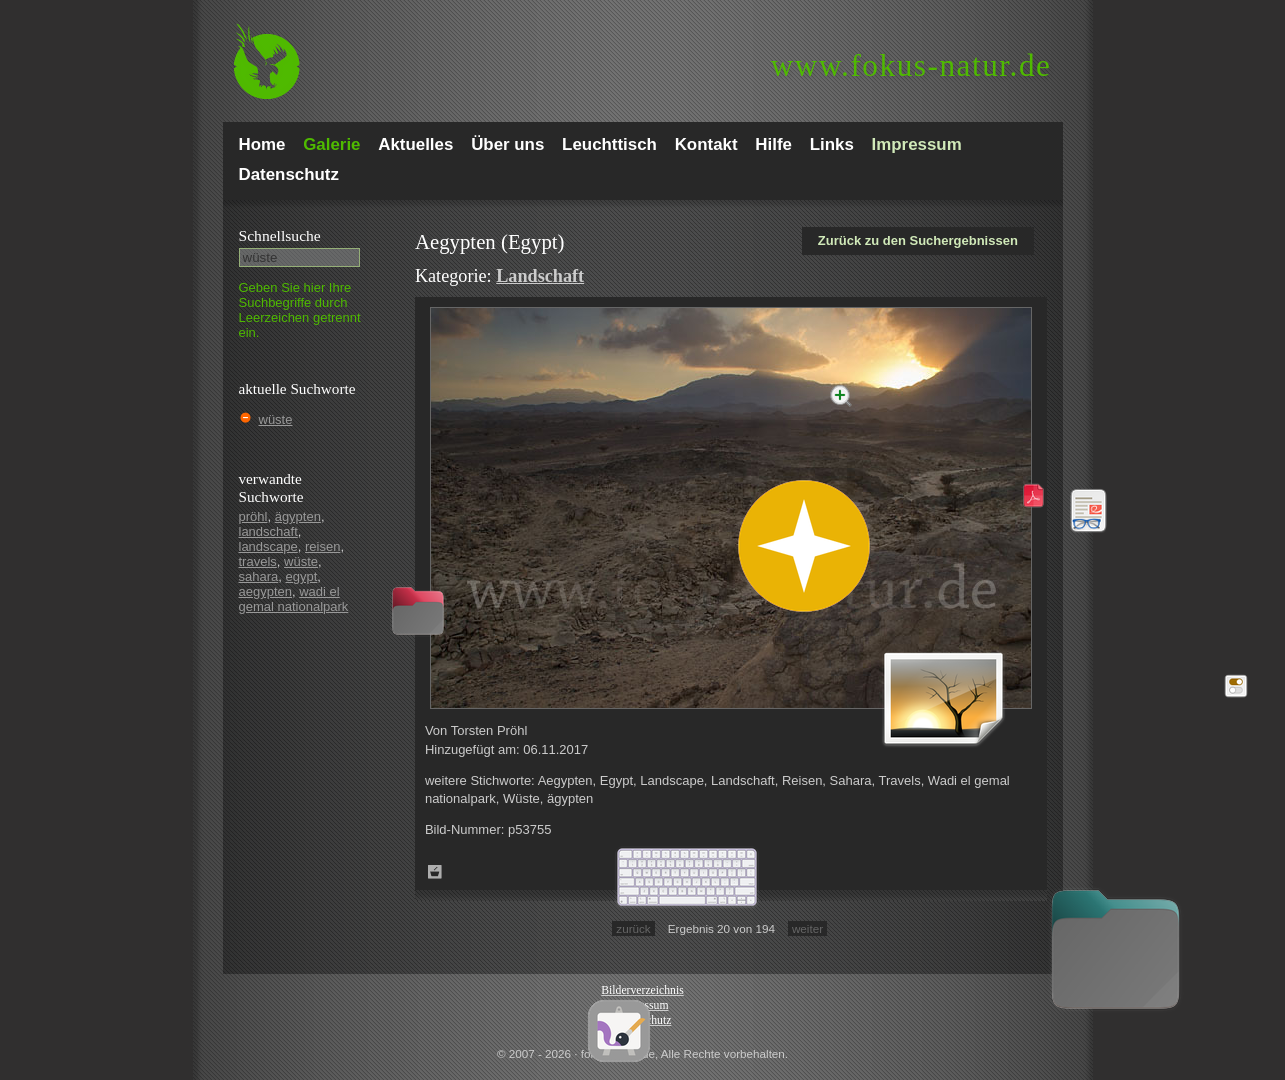 This screenshot has width=1285, height=1080. What do you see at coordinates (1033, 495) in the screenshot?
I see `open a PDF document` at bounding box center [1033, 495].